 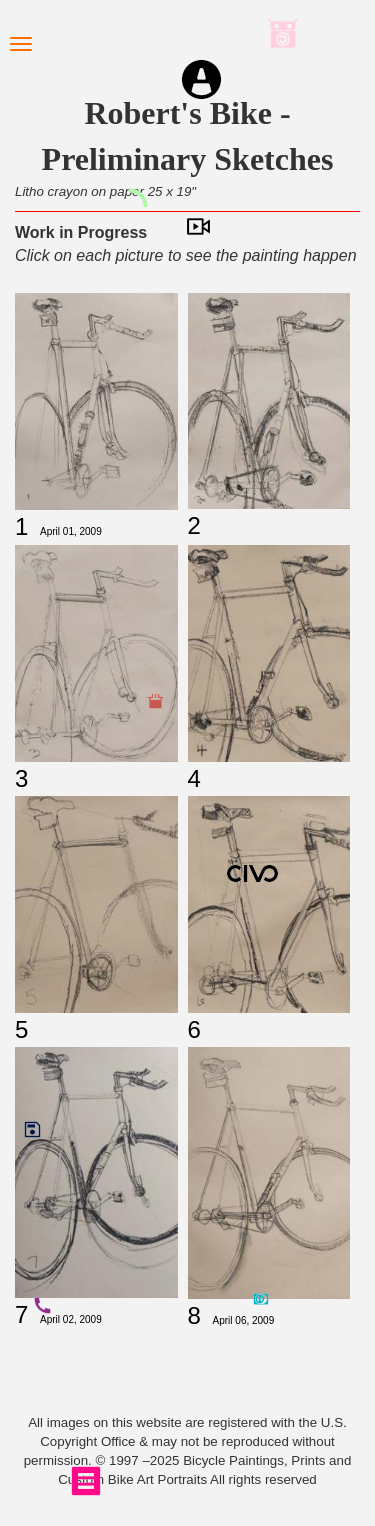 I want to click on open markup or annotation tools, so click(x=201, y=79).